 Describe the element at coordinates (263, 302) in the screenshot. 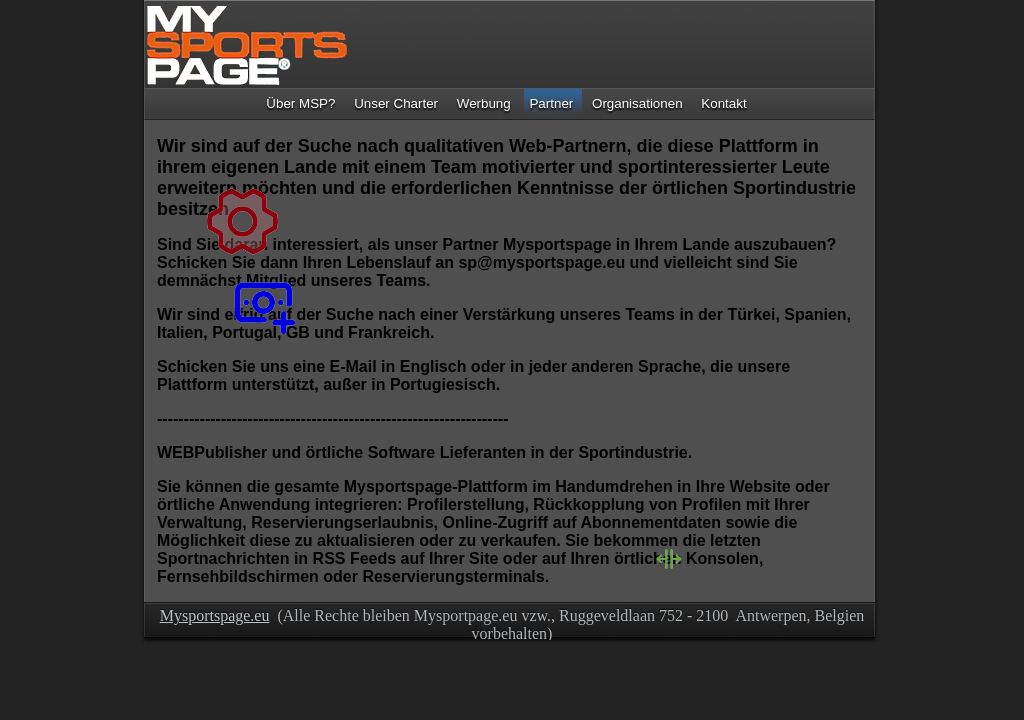

I see `add funds to your account` at that location.